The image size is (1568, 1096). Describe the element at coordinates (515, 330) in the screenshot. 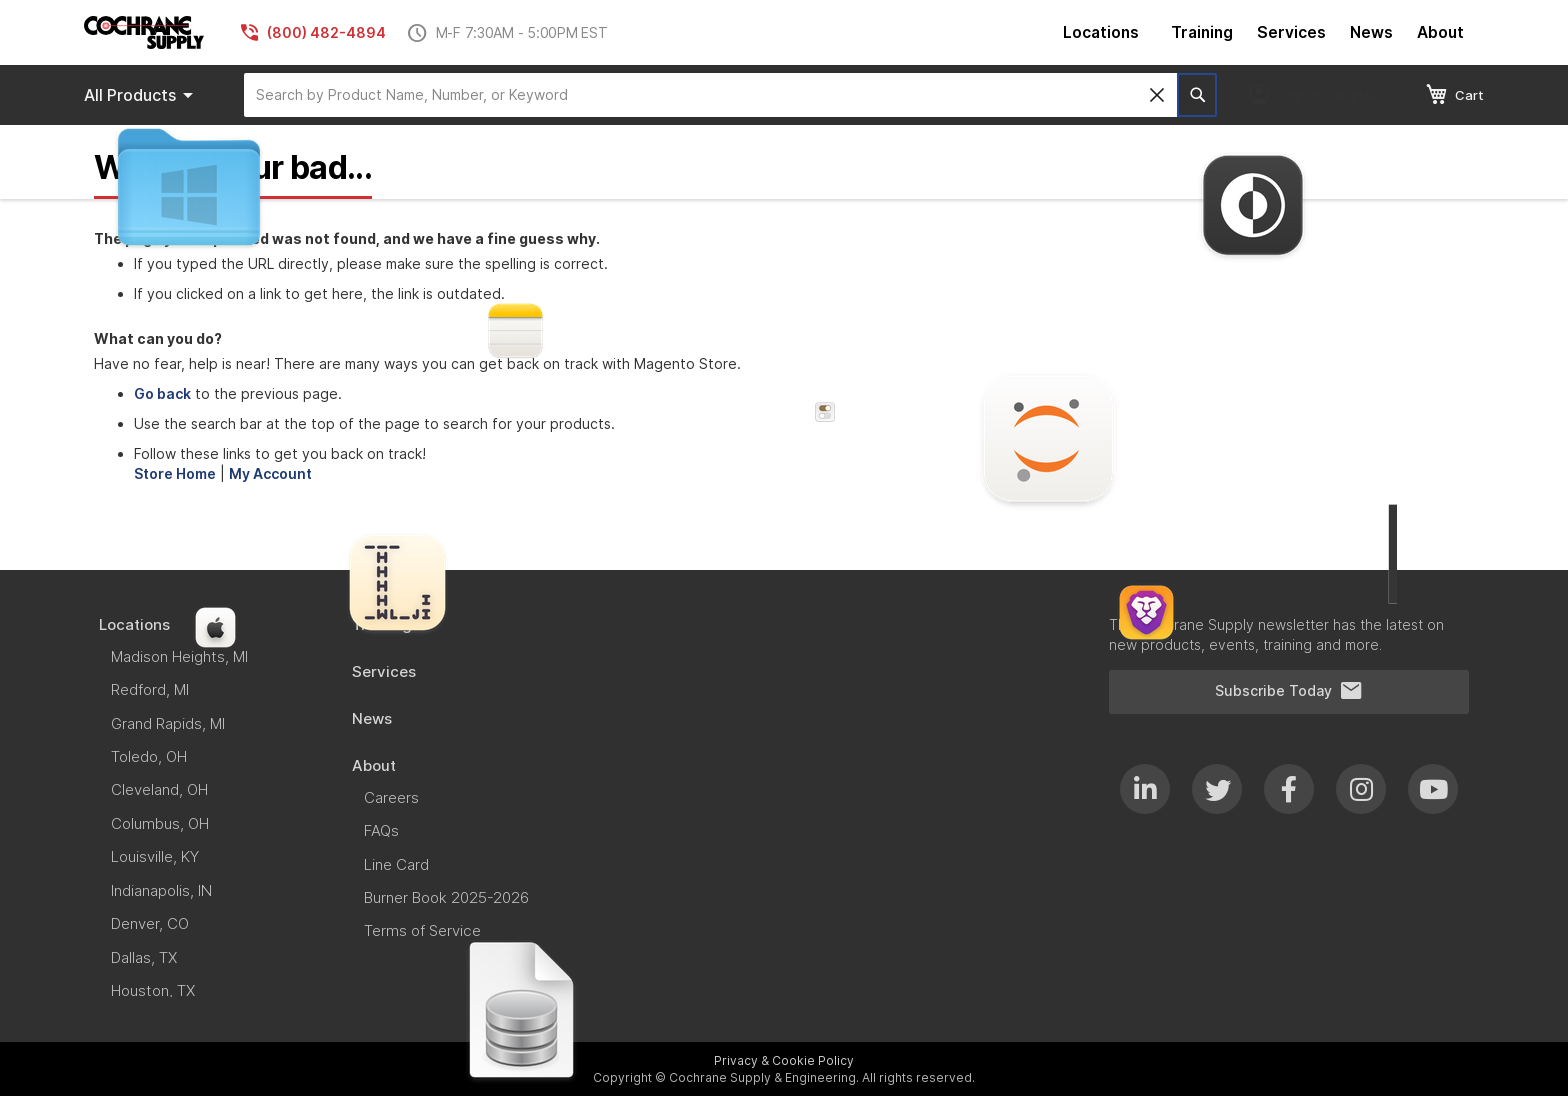

I see `open the Notes app` at that location.